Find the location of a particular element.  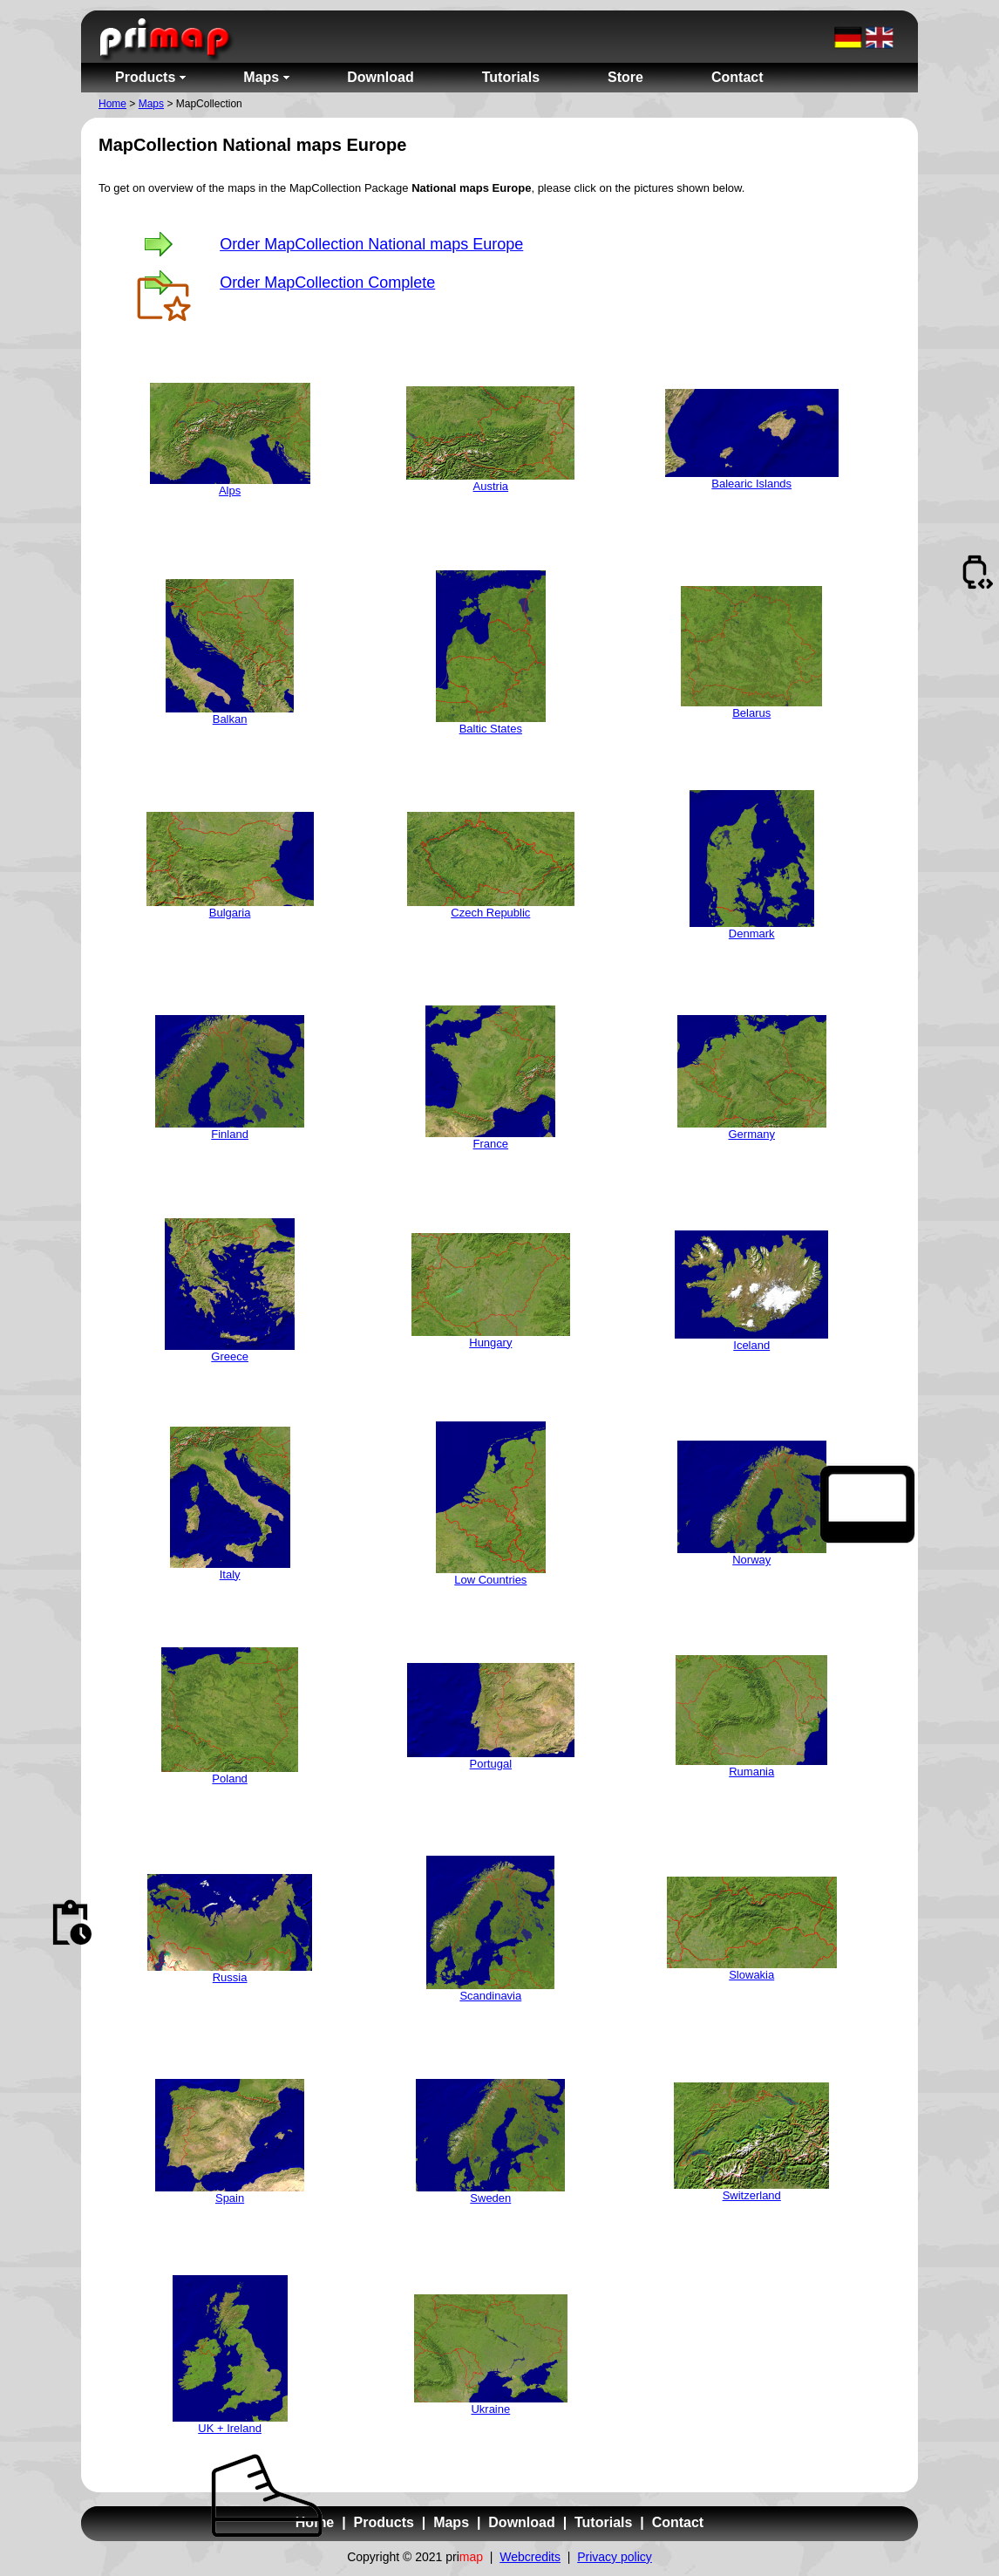

video player with subtitle or caption bar is located at coordinates (867, 1504).